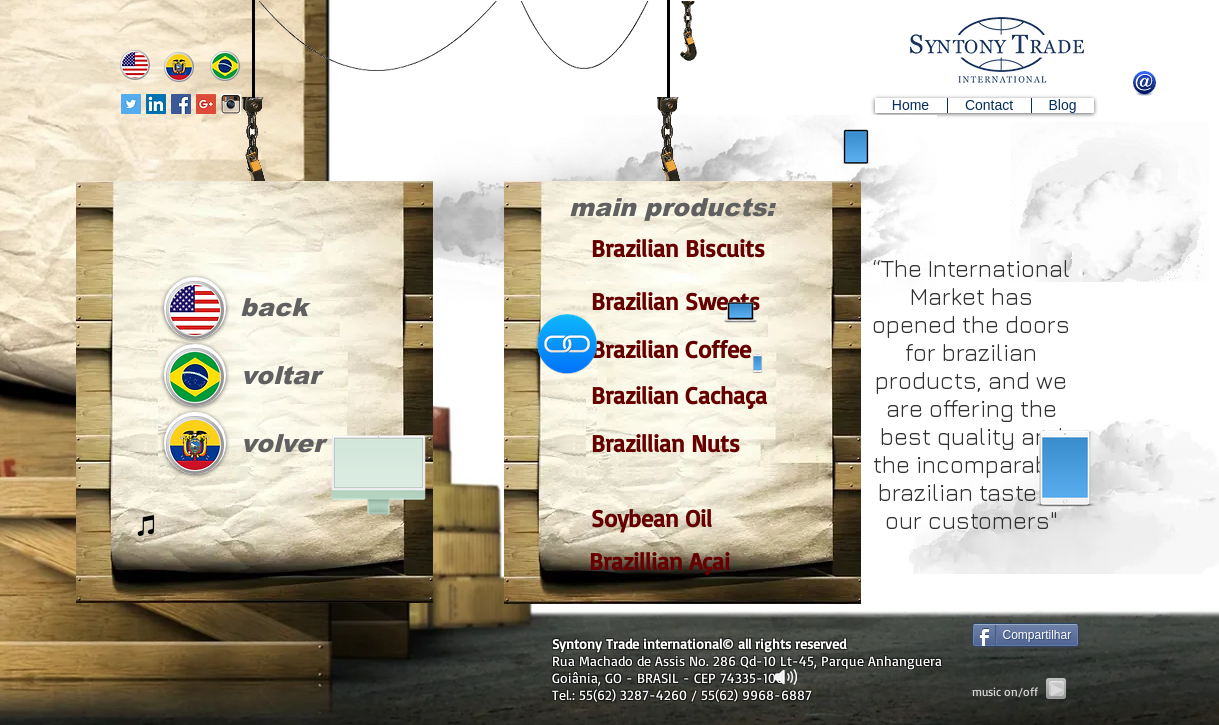 The image size is (1219, 725). I want to click on select green iMac as your device type, so click(378, 473).